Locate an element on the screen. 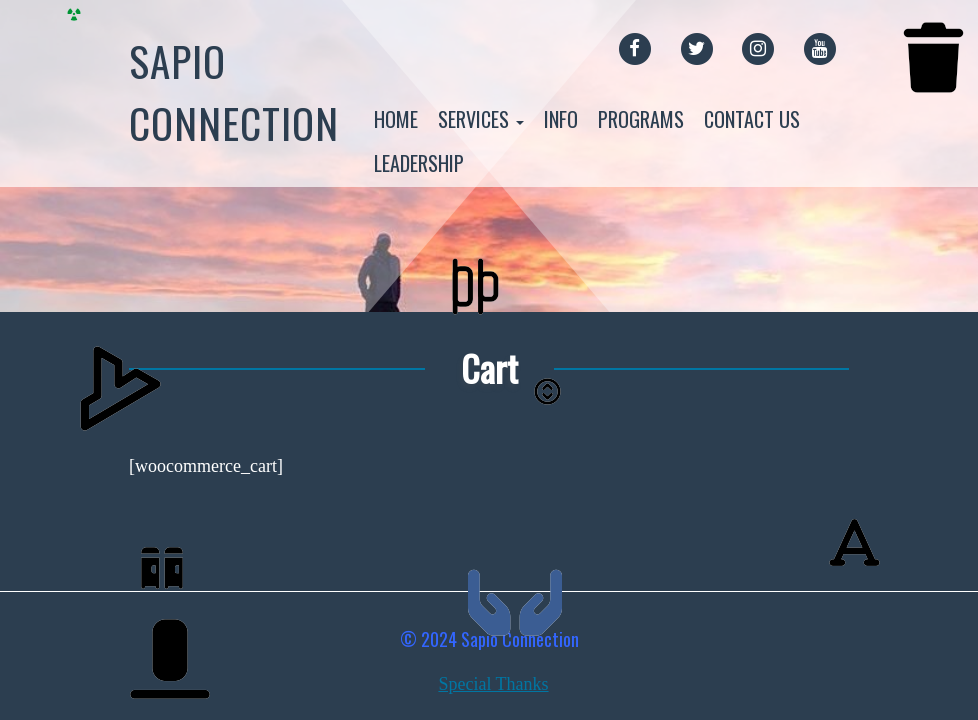 Image resolution: width=978 pixels, height=720 pixels. distribute objects from the left edge is located at coordinates (475, 286).